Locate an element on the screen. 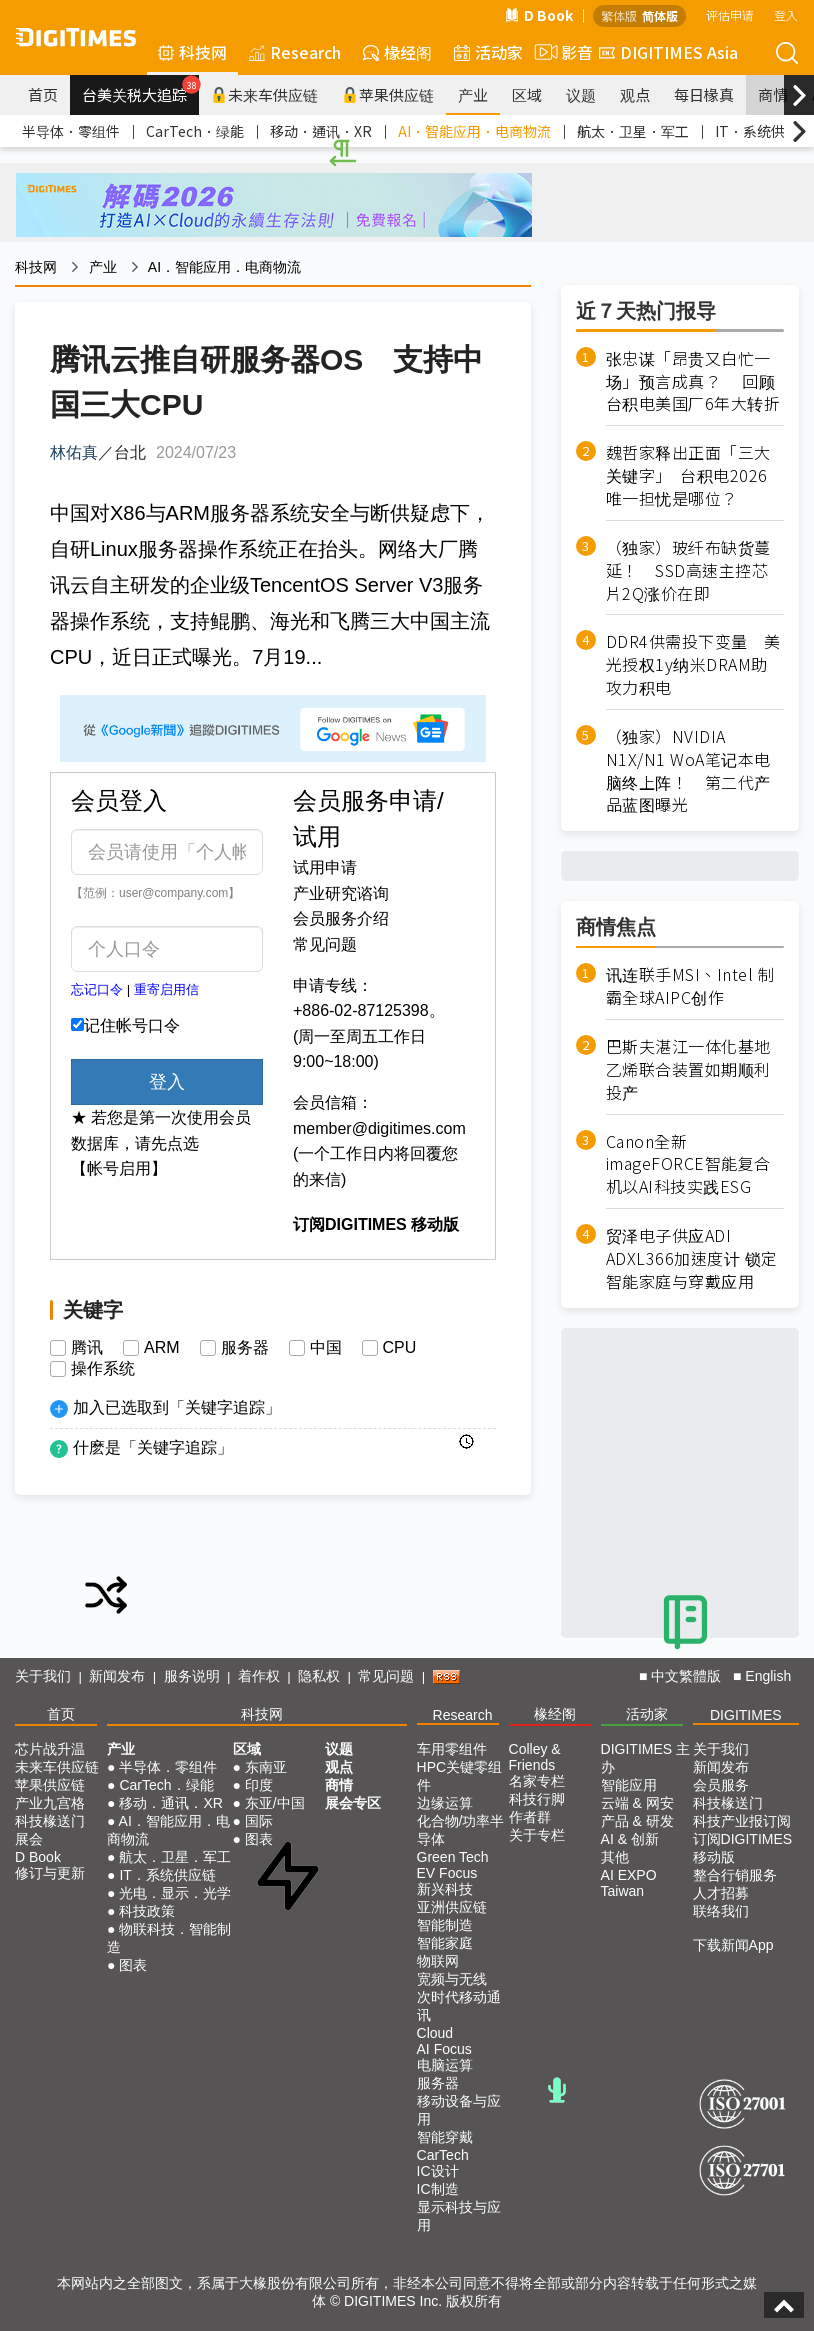 The image size is (814, 2331). supabase logo - open source database platform is located at coordinates (288, 1876).